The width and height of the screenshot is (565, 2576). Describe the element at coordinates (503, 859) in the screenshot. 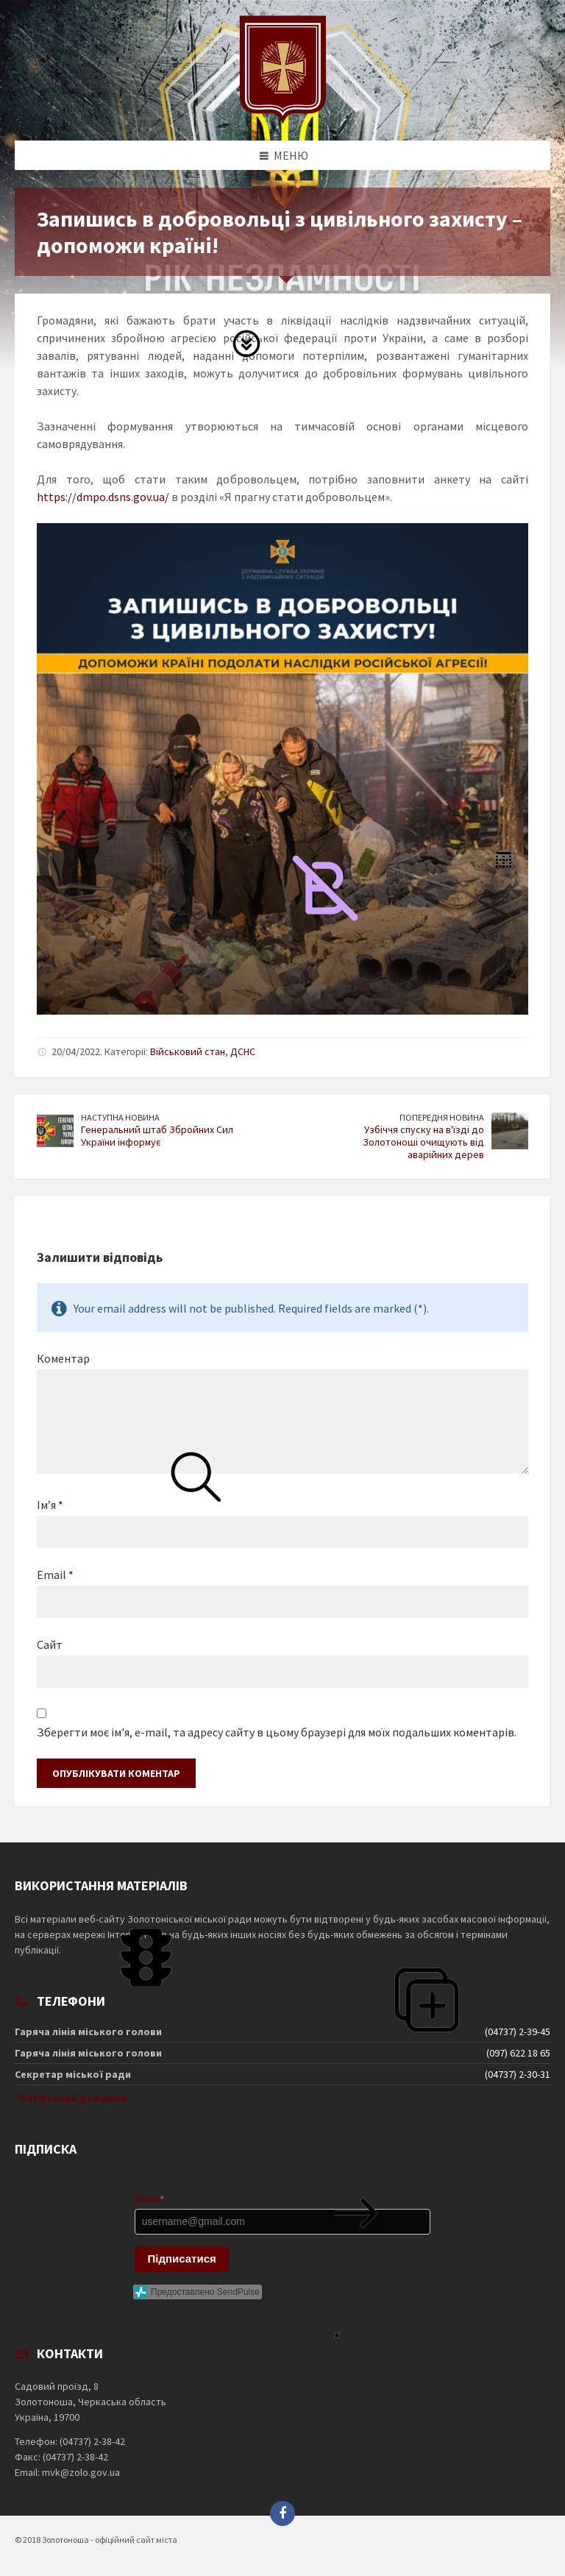

I see `apply border to top edge of cell or table` at that location.